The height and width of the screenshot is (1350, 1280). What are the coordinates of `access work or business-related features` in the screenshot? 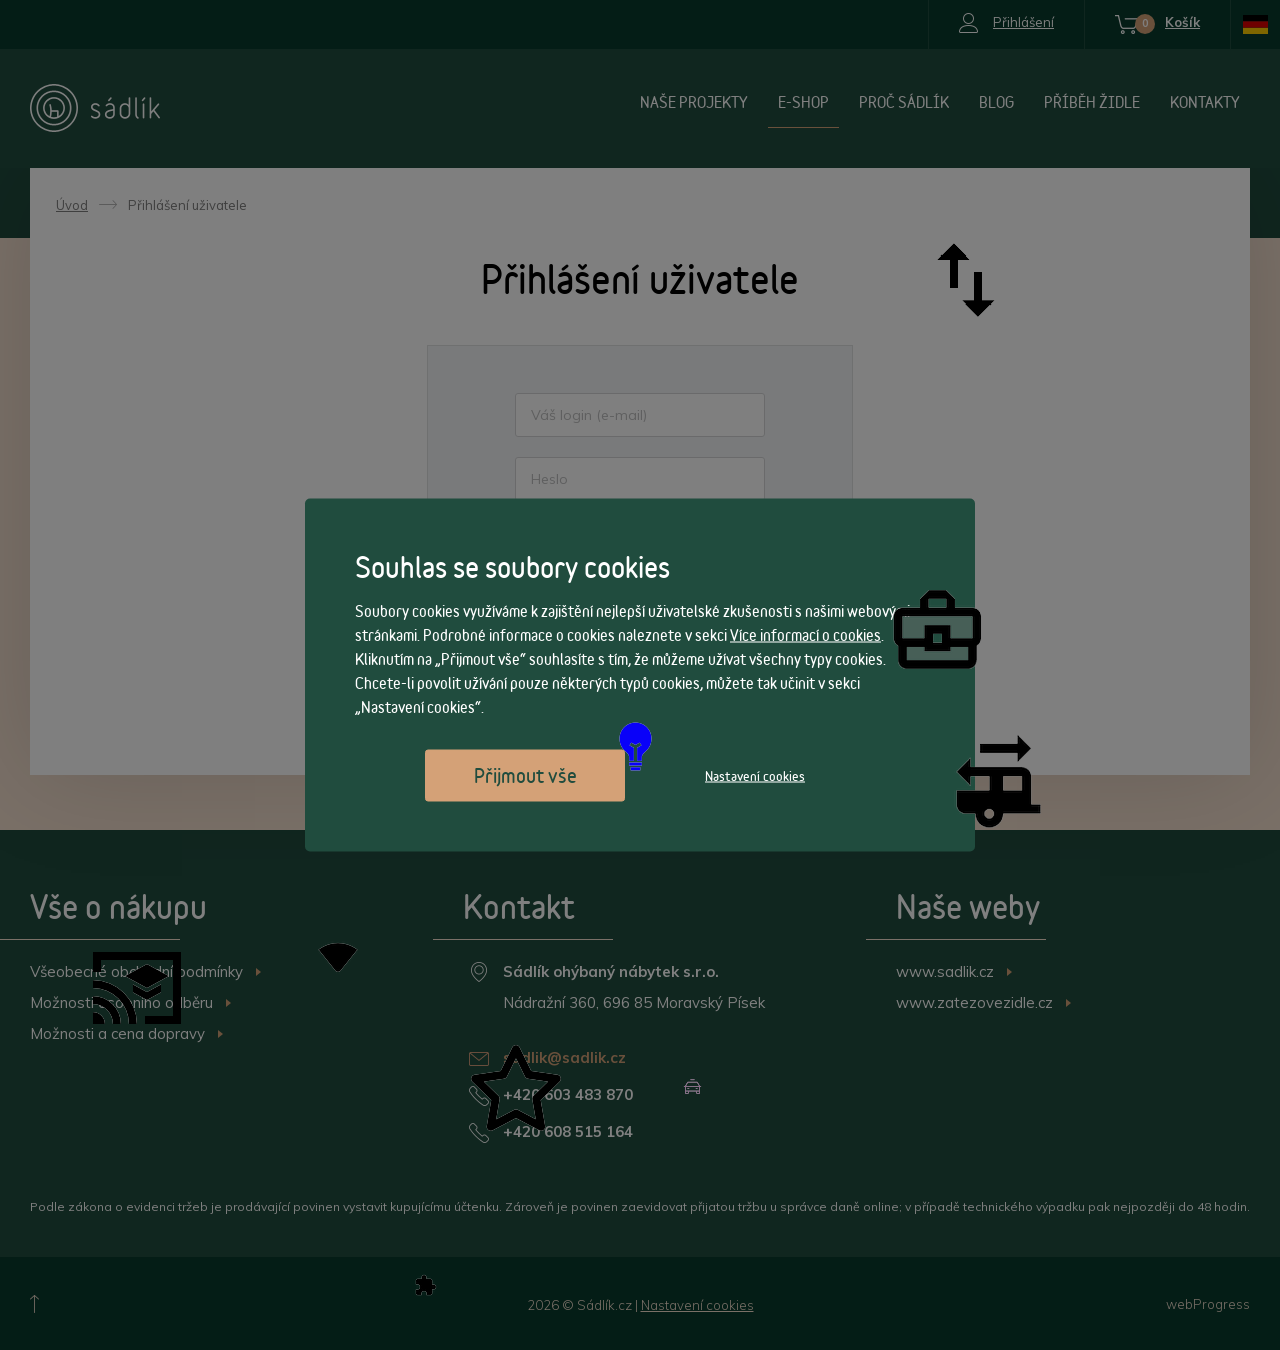 It's located at (937, 629).